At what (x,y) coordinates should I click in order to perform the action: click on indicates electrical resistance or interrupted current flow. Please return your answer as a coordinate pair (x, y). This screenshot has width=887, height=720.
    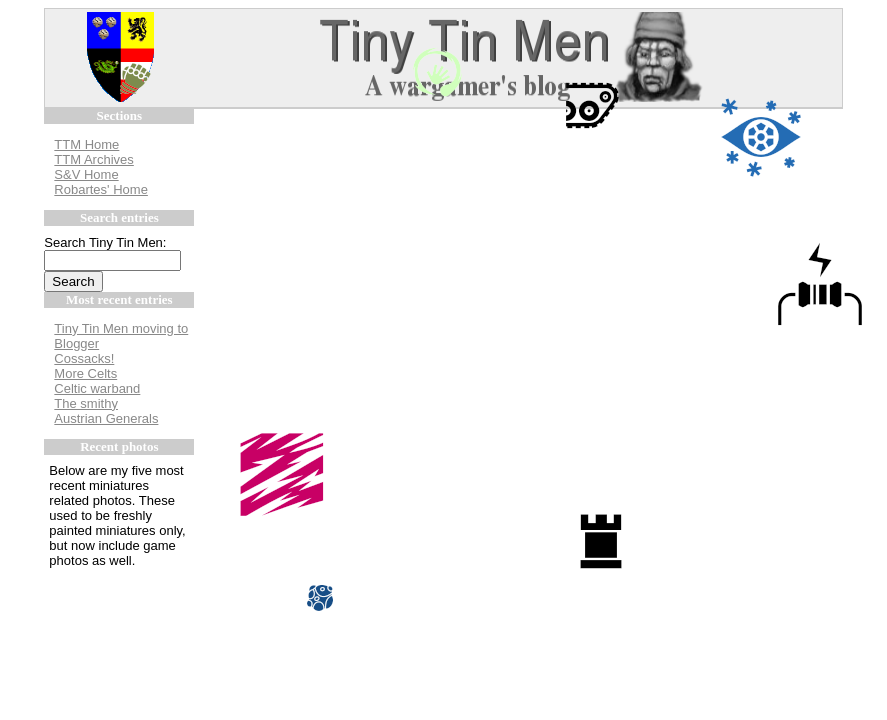
    Looking at the image, I should click on (820, 283).